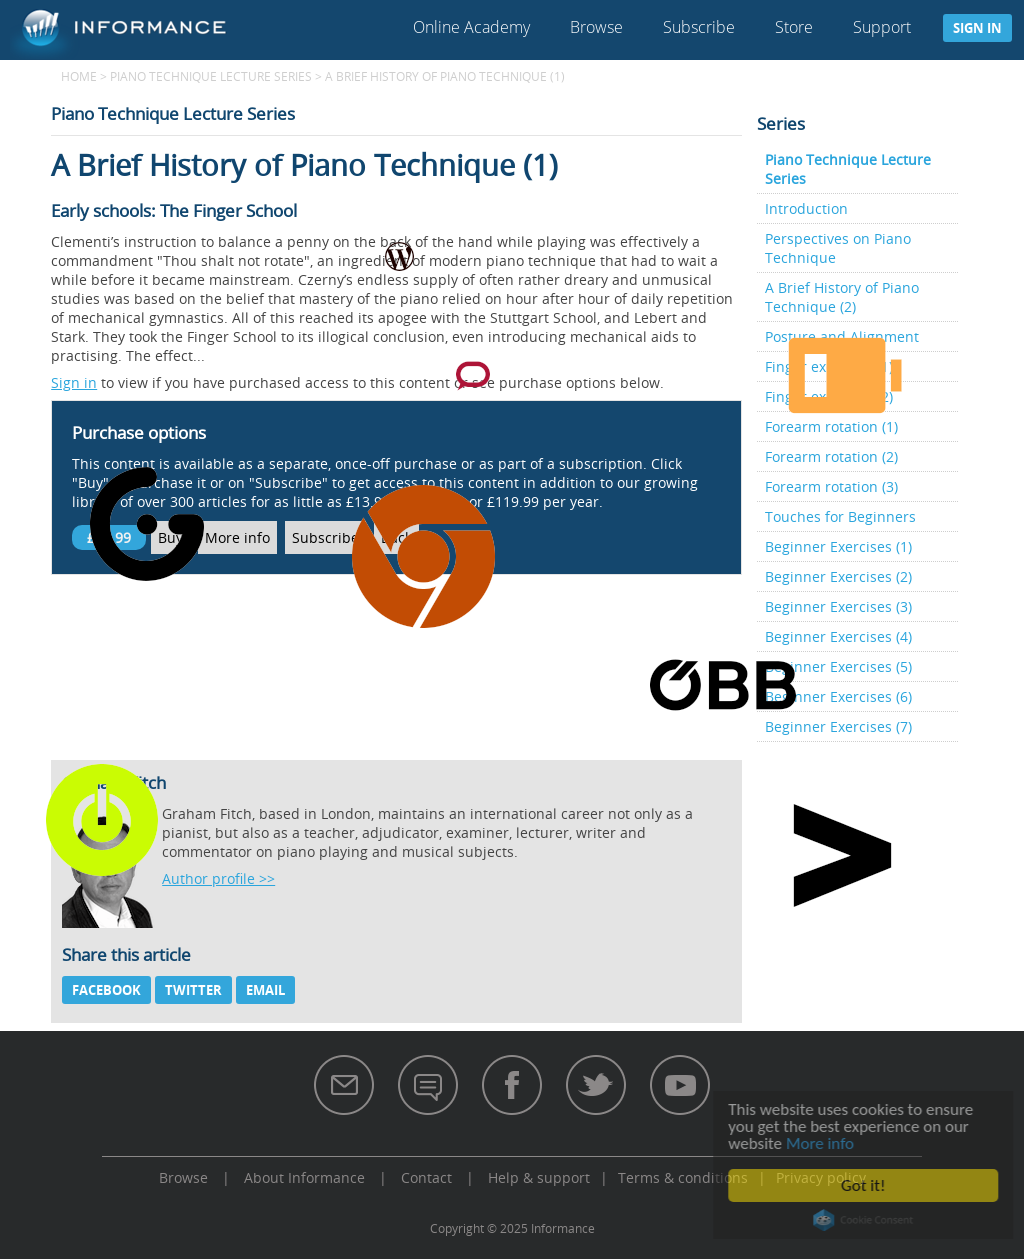  I want to click on navigate to ÖBB austrian railway services, so click(723, 685).